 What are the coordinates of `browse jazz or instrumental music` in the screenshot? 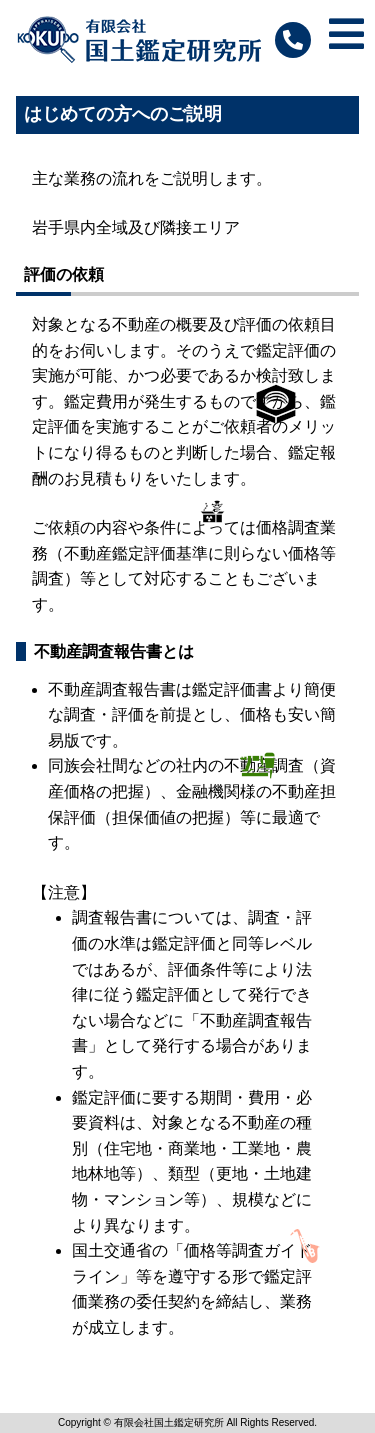 It's located at (305, 1246).